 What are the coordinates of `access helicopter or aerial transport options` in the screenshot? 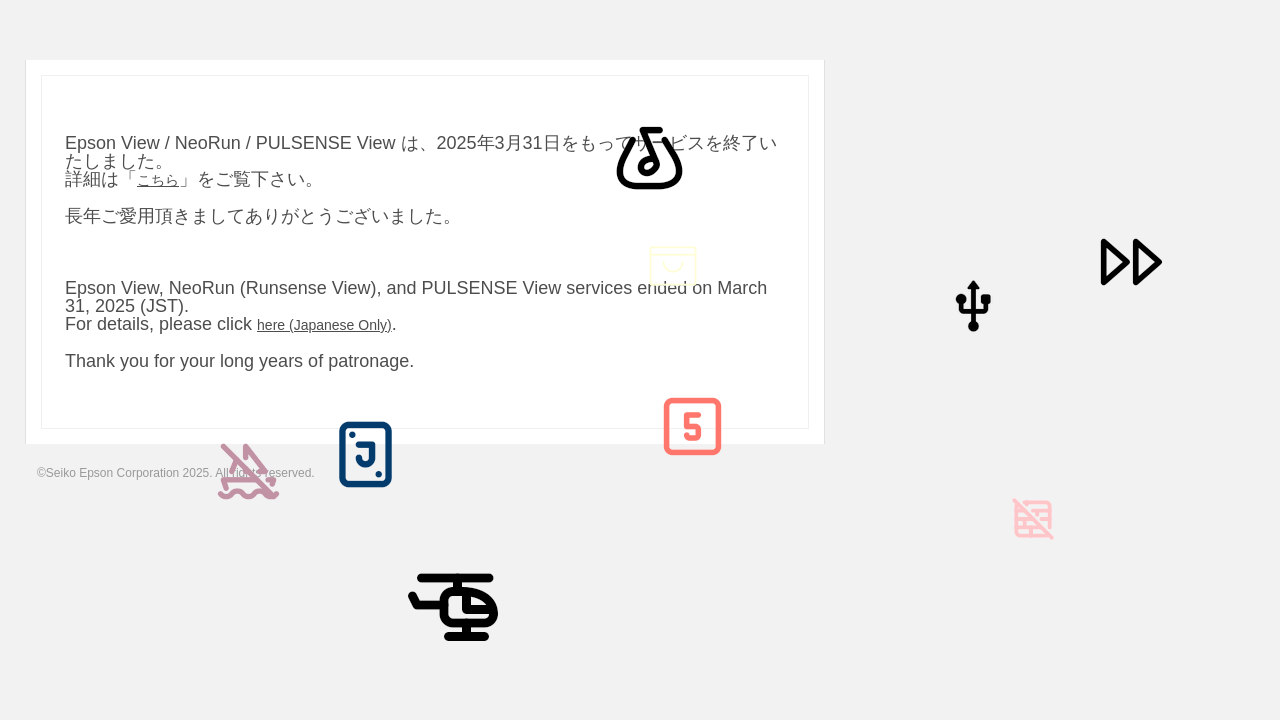 It's located at (453, 605).